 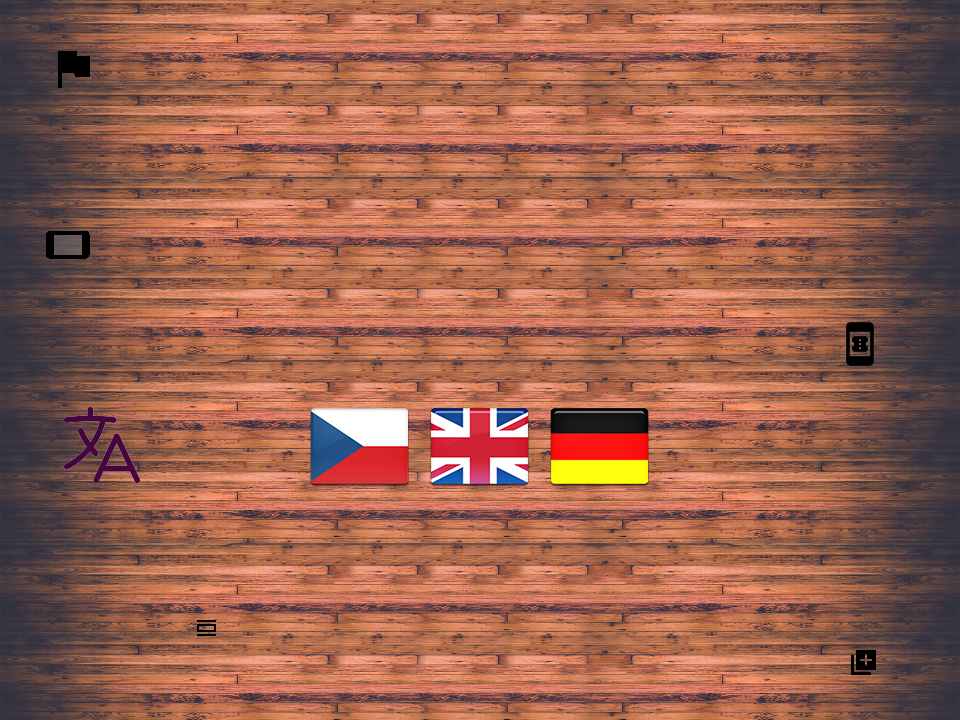 I want to click on switch to day view in calendar, so click(x=207, y=628).